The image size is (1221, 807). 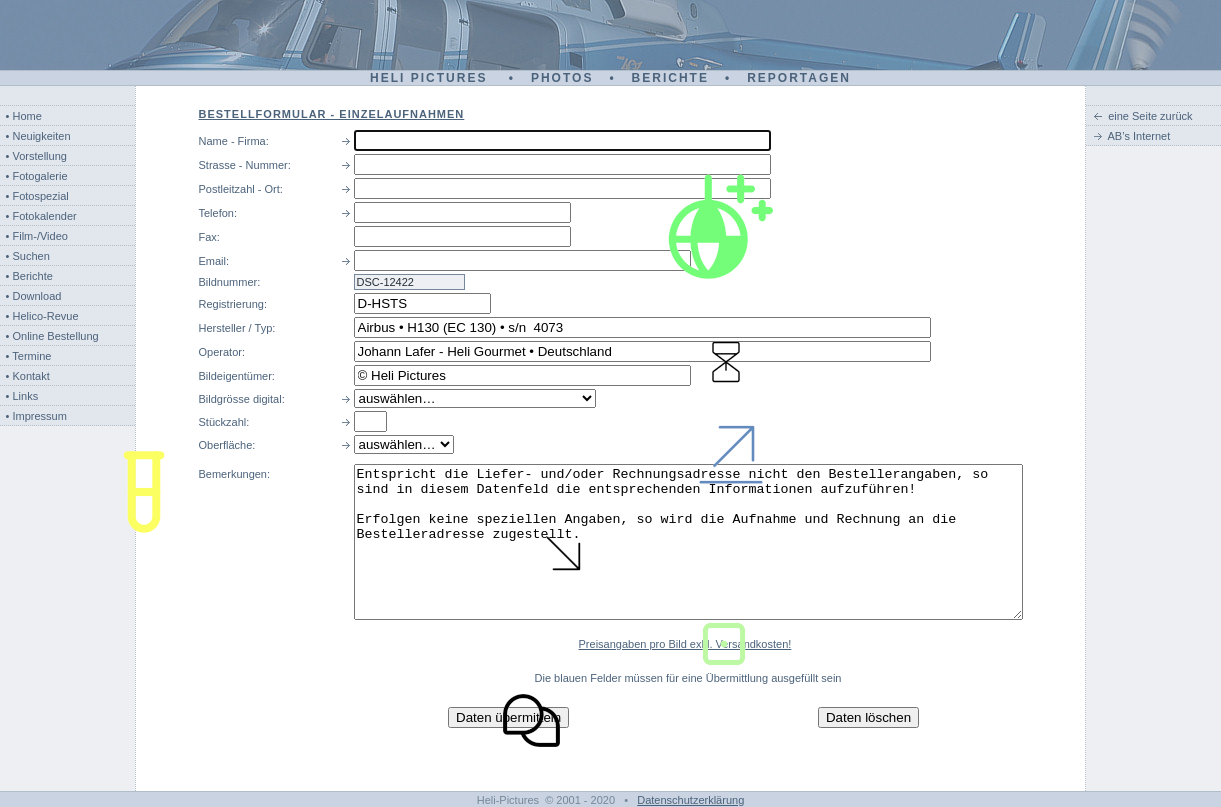 What do you see at coordinates (726, 362) in the screenshot?
I see `indicates a process is in progress` at bounding box center [726, 362].